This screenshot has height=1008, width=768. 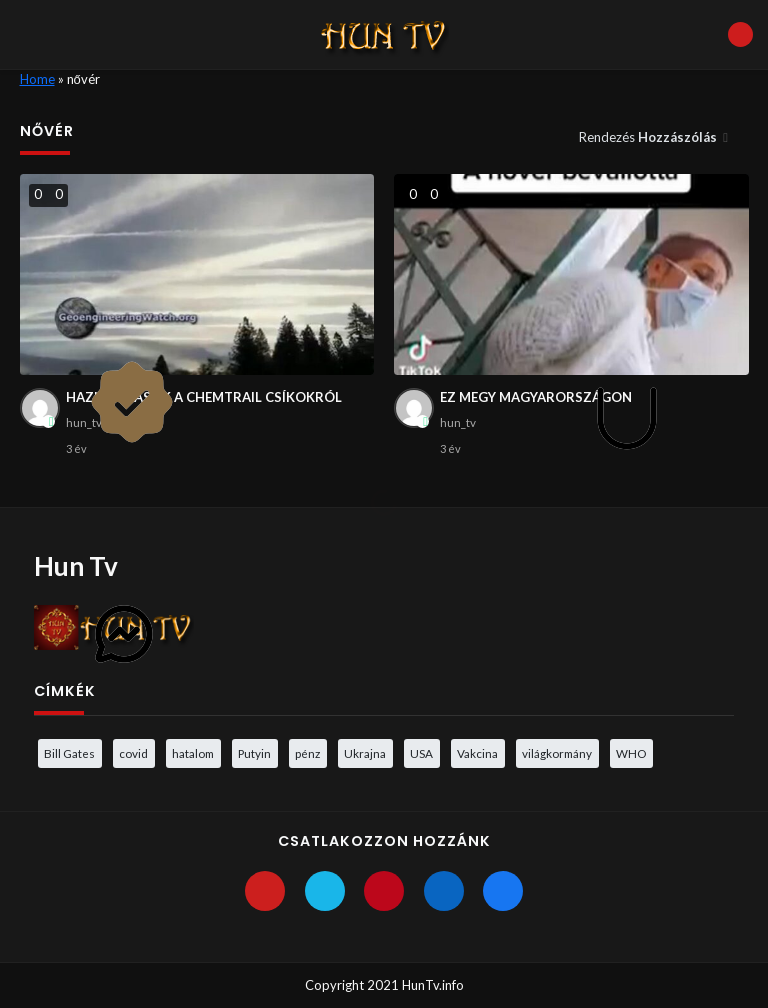 What do you see at coordinates (124, 634) in the screenshot?
I see `open Facebook Messenger app` at bounding box center [124, 634].